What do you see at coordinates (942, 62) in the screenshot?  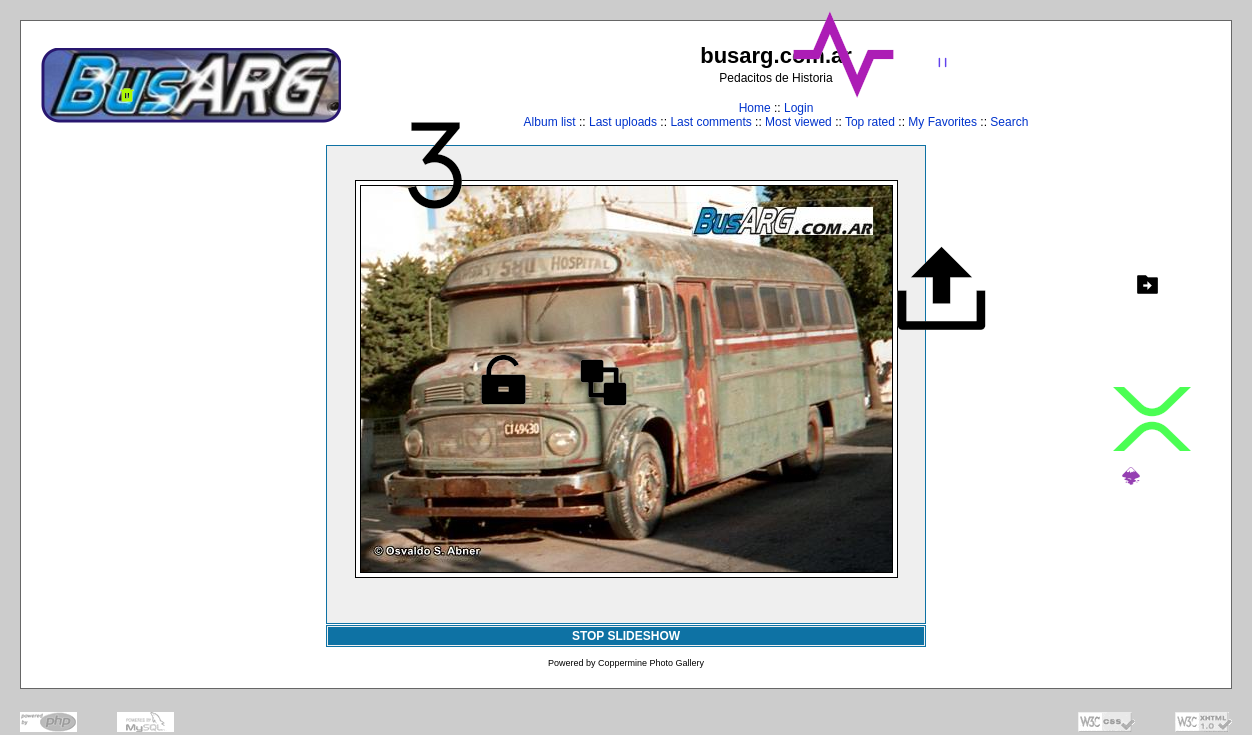 I see `pause media playback` at bounding box center [942, 62].